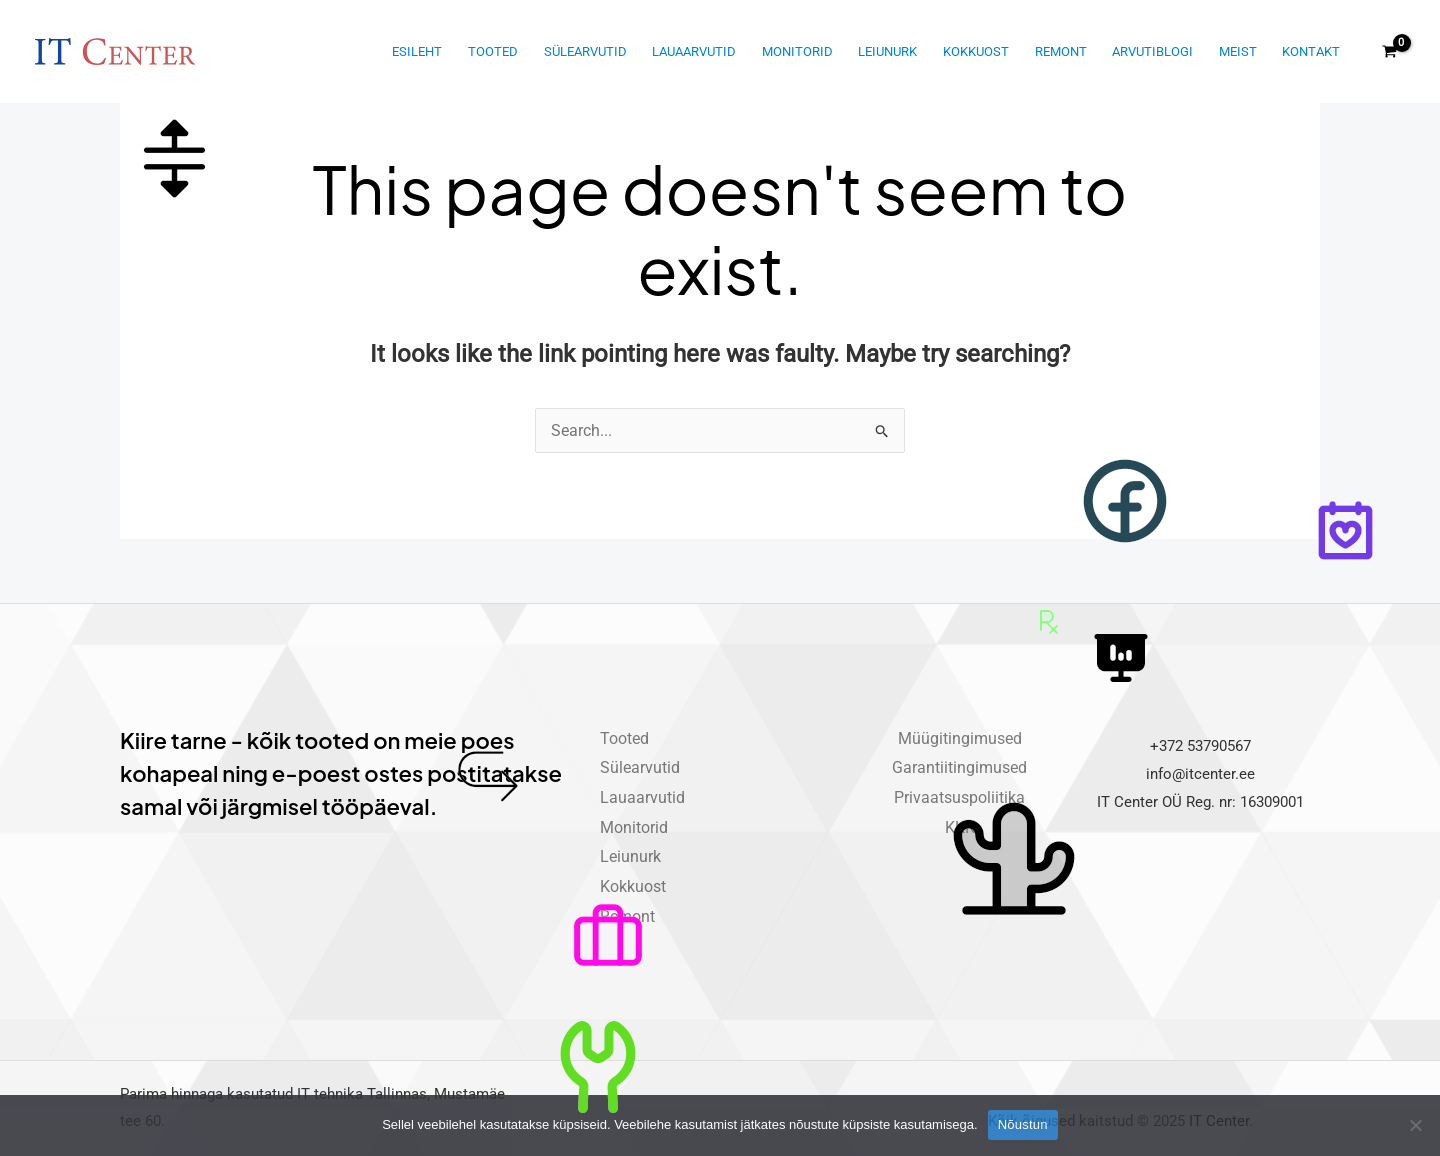  What do you see at coordinates (1125, 501) in the screenshot?
I see `open facebook app` at bounding box center [1125, 501].